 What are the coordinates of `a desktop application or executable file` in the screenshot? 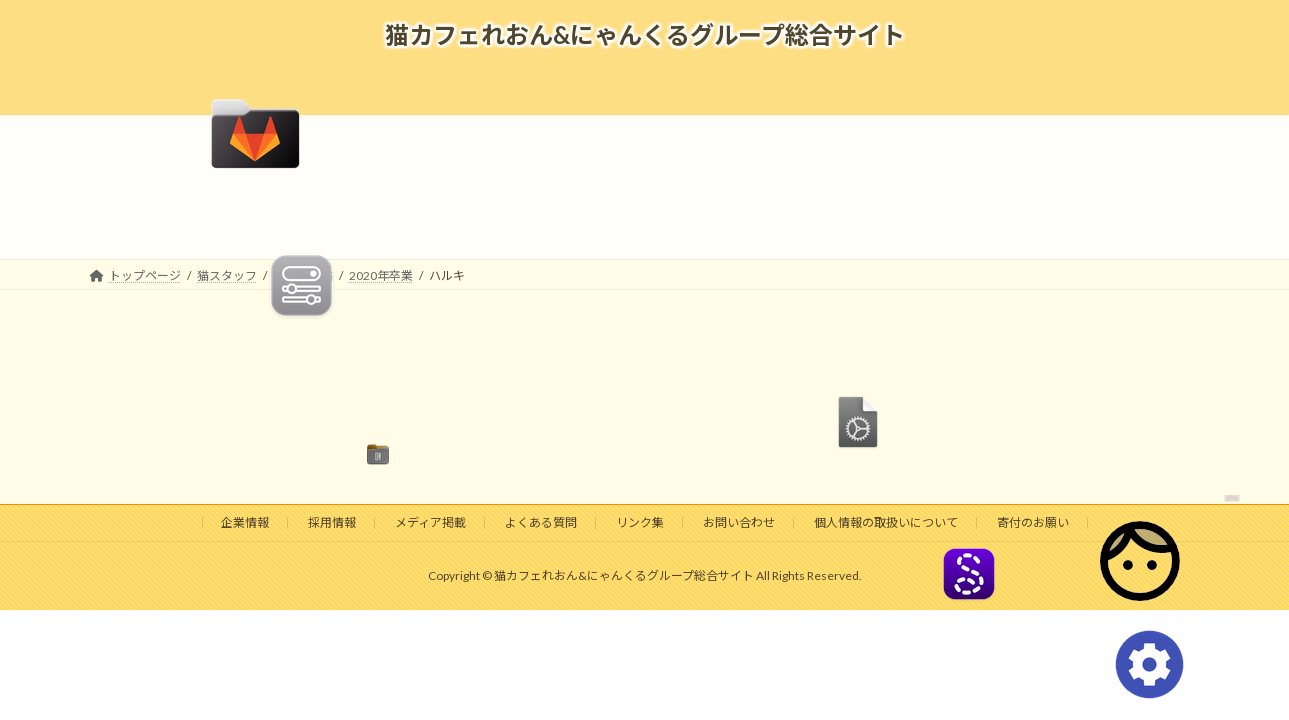 It's located at (858, 423).